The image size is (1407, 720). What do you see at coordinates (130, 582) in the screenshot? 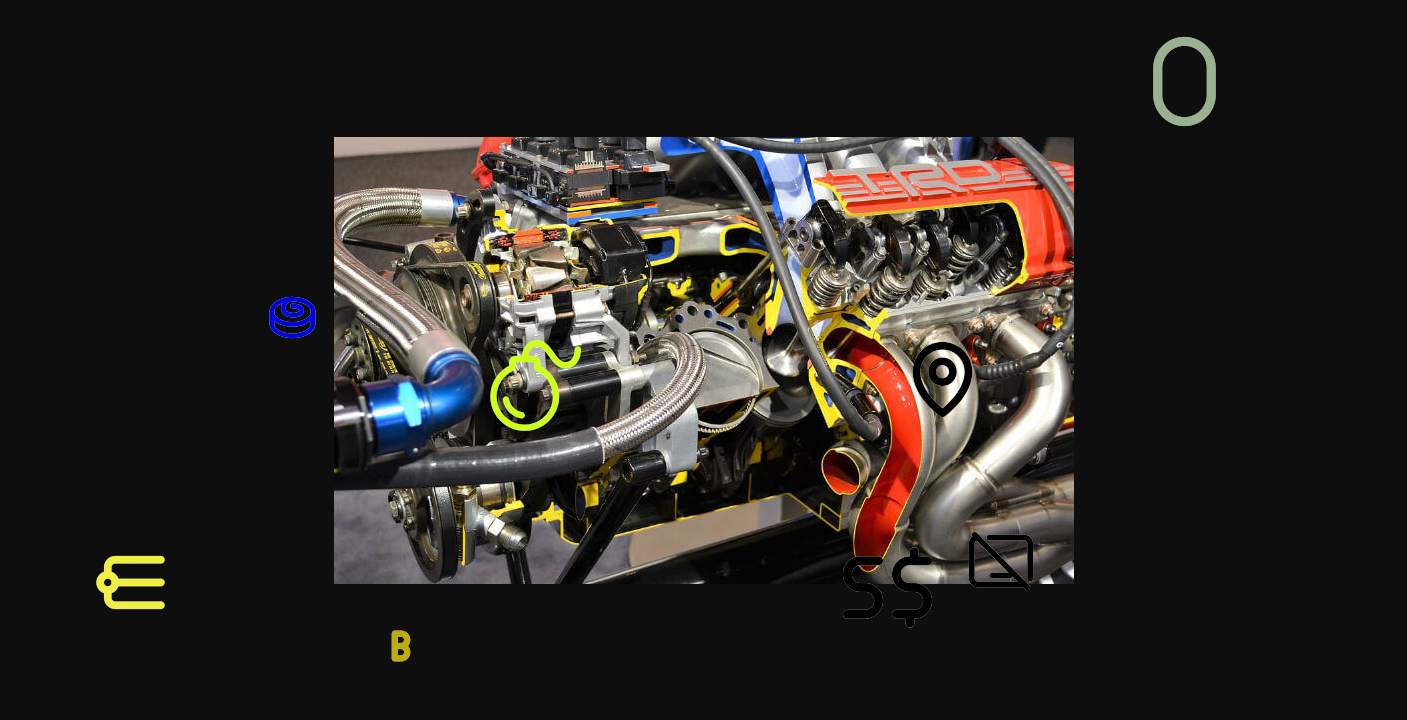
I see `adjust text alignment settings` at bounding box center [130, 582].